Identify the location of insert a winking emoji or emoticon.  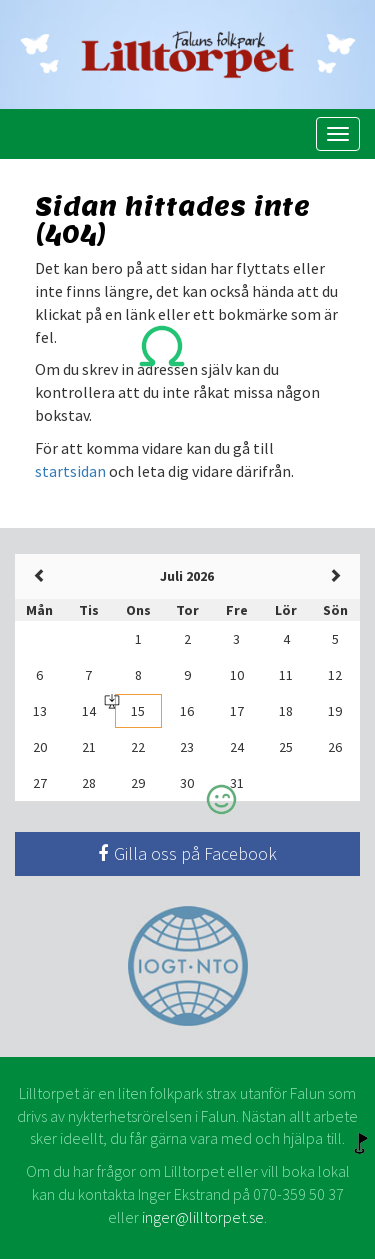
(221, 799).